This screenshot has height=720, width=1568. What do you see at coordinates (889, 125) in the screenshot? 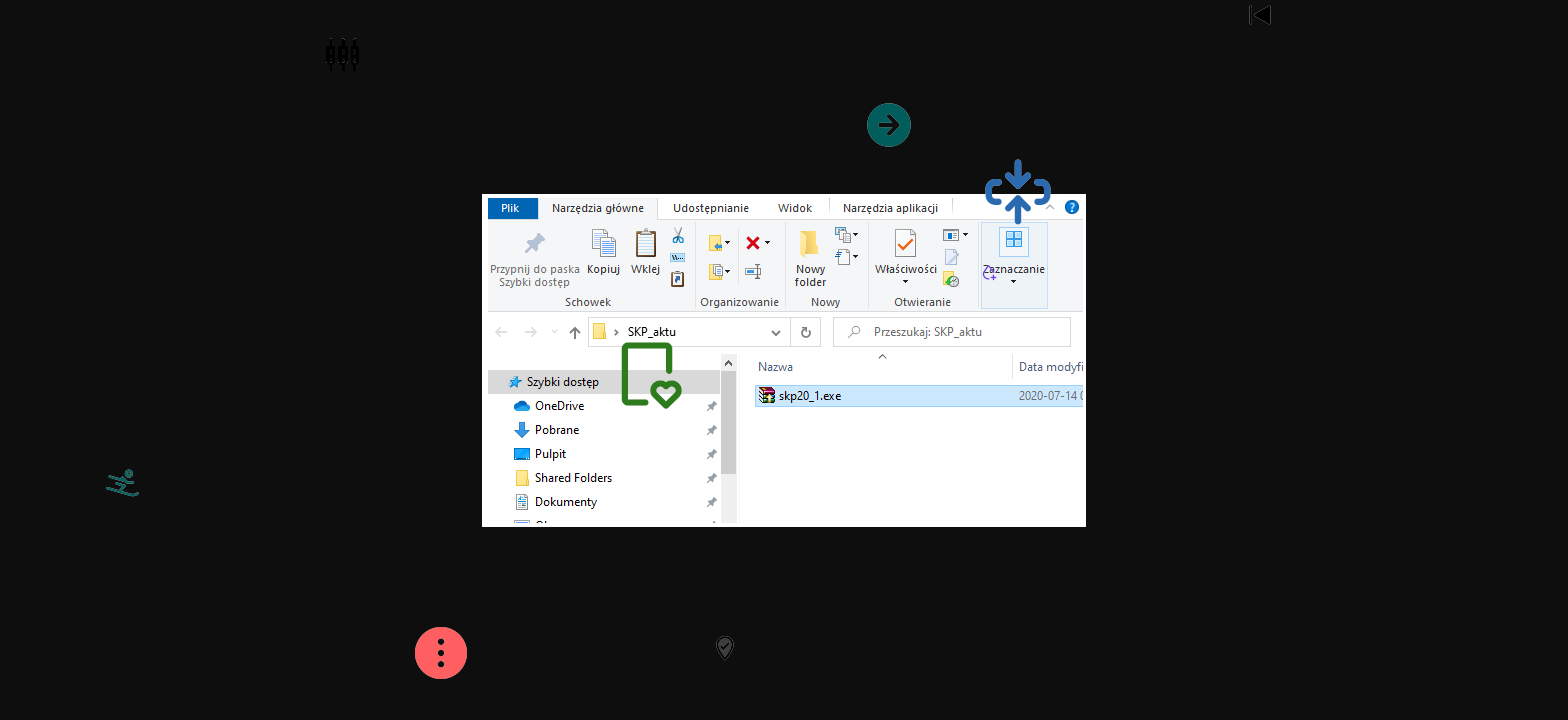
I see `proceed to the next step` at bounding box center [889, 125].